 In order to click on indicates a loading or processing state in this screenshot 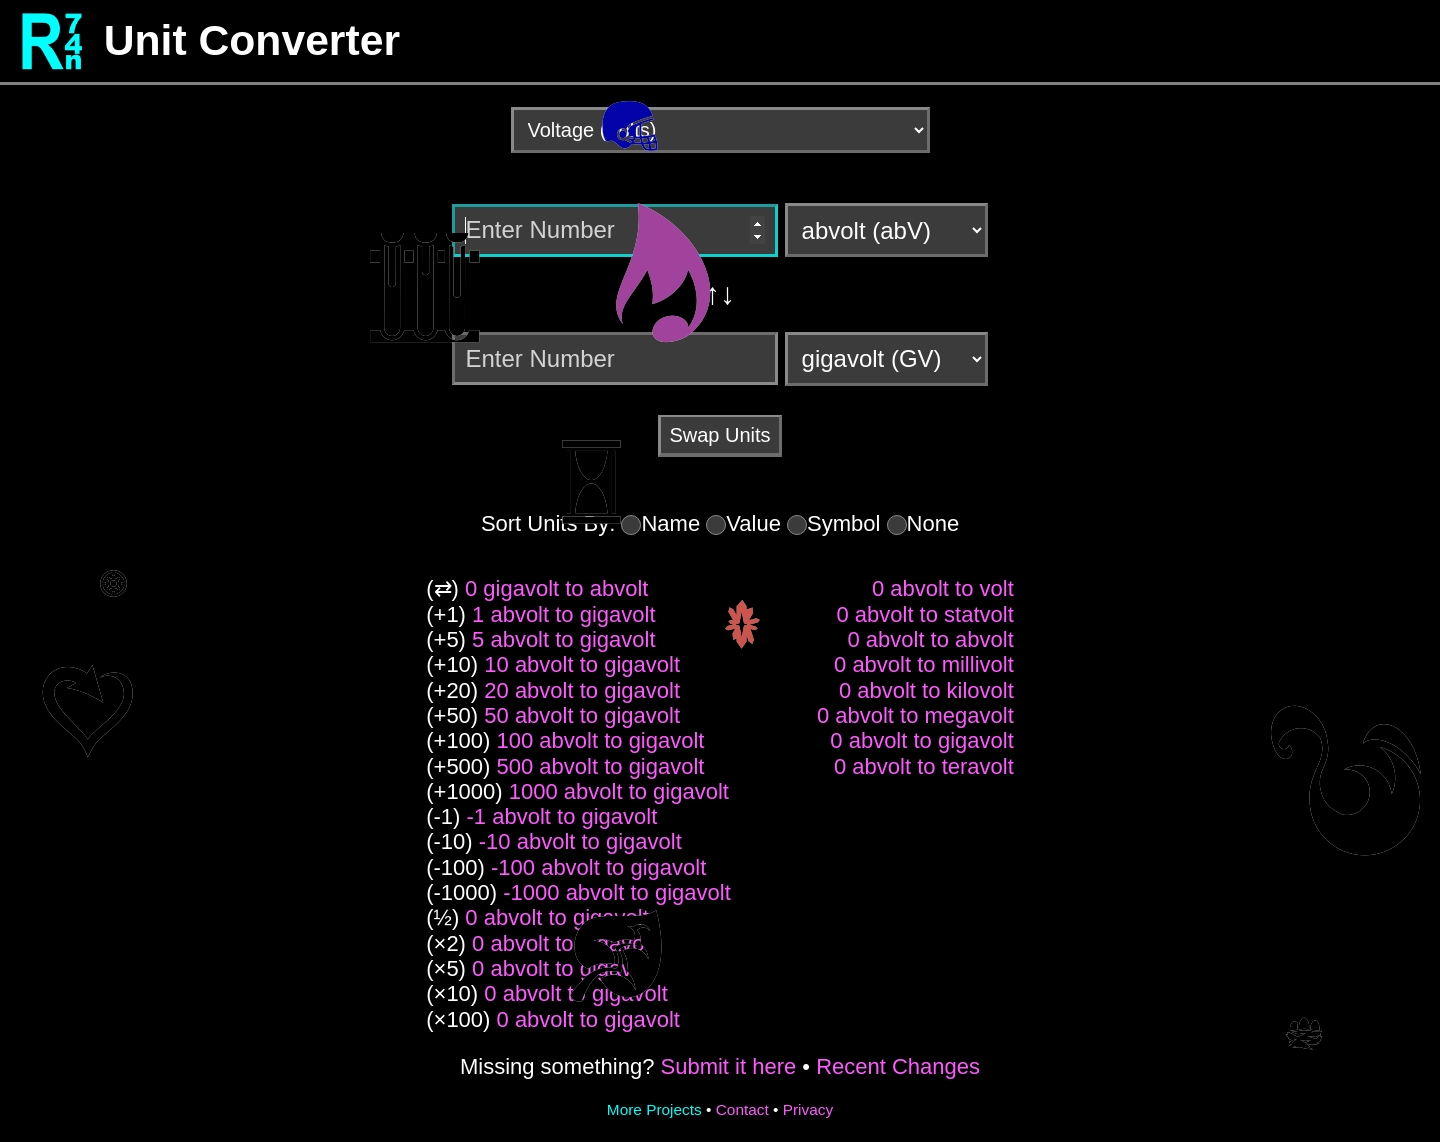, I will do `click(591, 482)`.